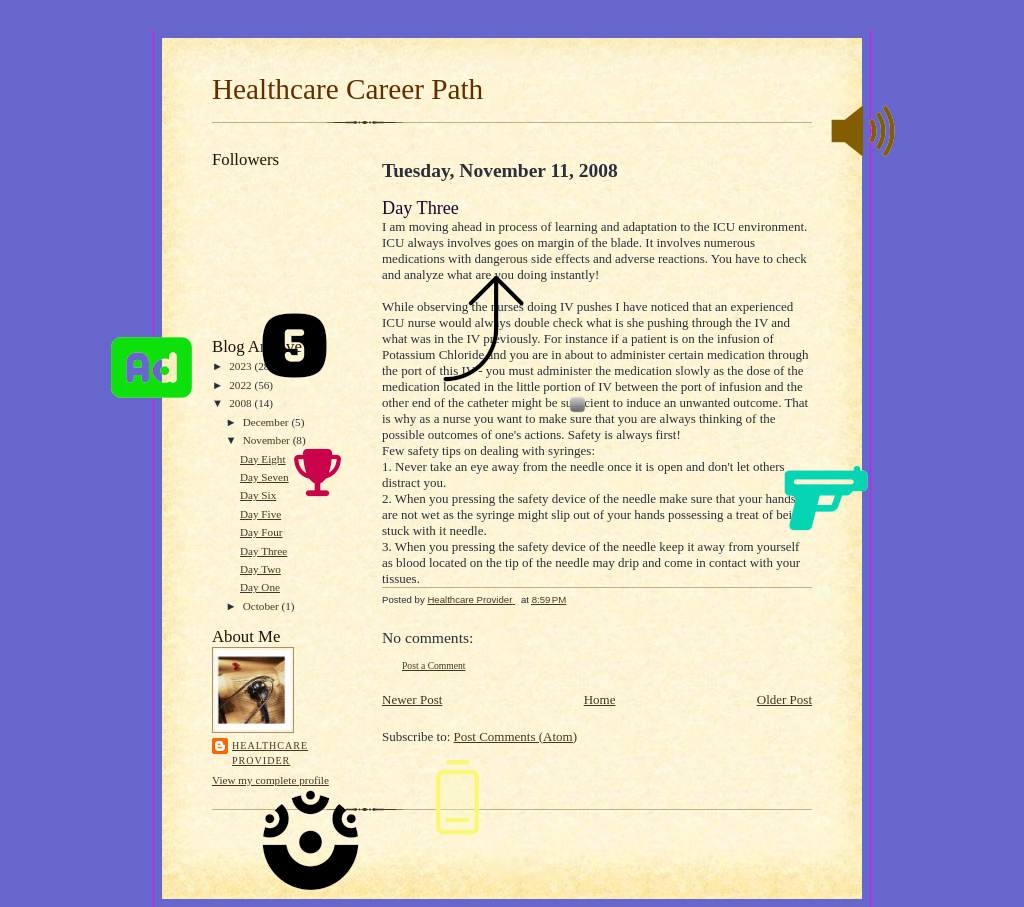 Image resolution: width=1024 pixels, height=907 pixels. What do you see at coordinates (294, 345) in the screenshot?
I see `indicates step 5 in a numbered sequence` at bounding box center [294, 345].